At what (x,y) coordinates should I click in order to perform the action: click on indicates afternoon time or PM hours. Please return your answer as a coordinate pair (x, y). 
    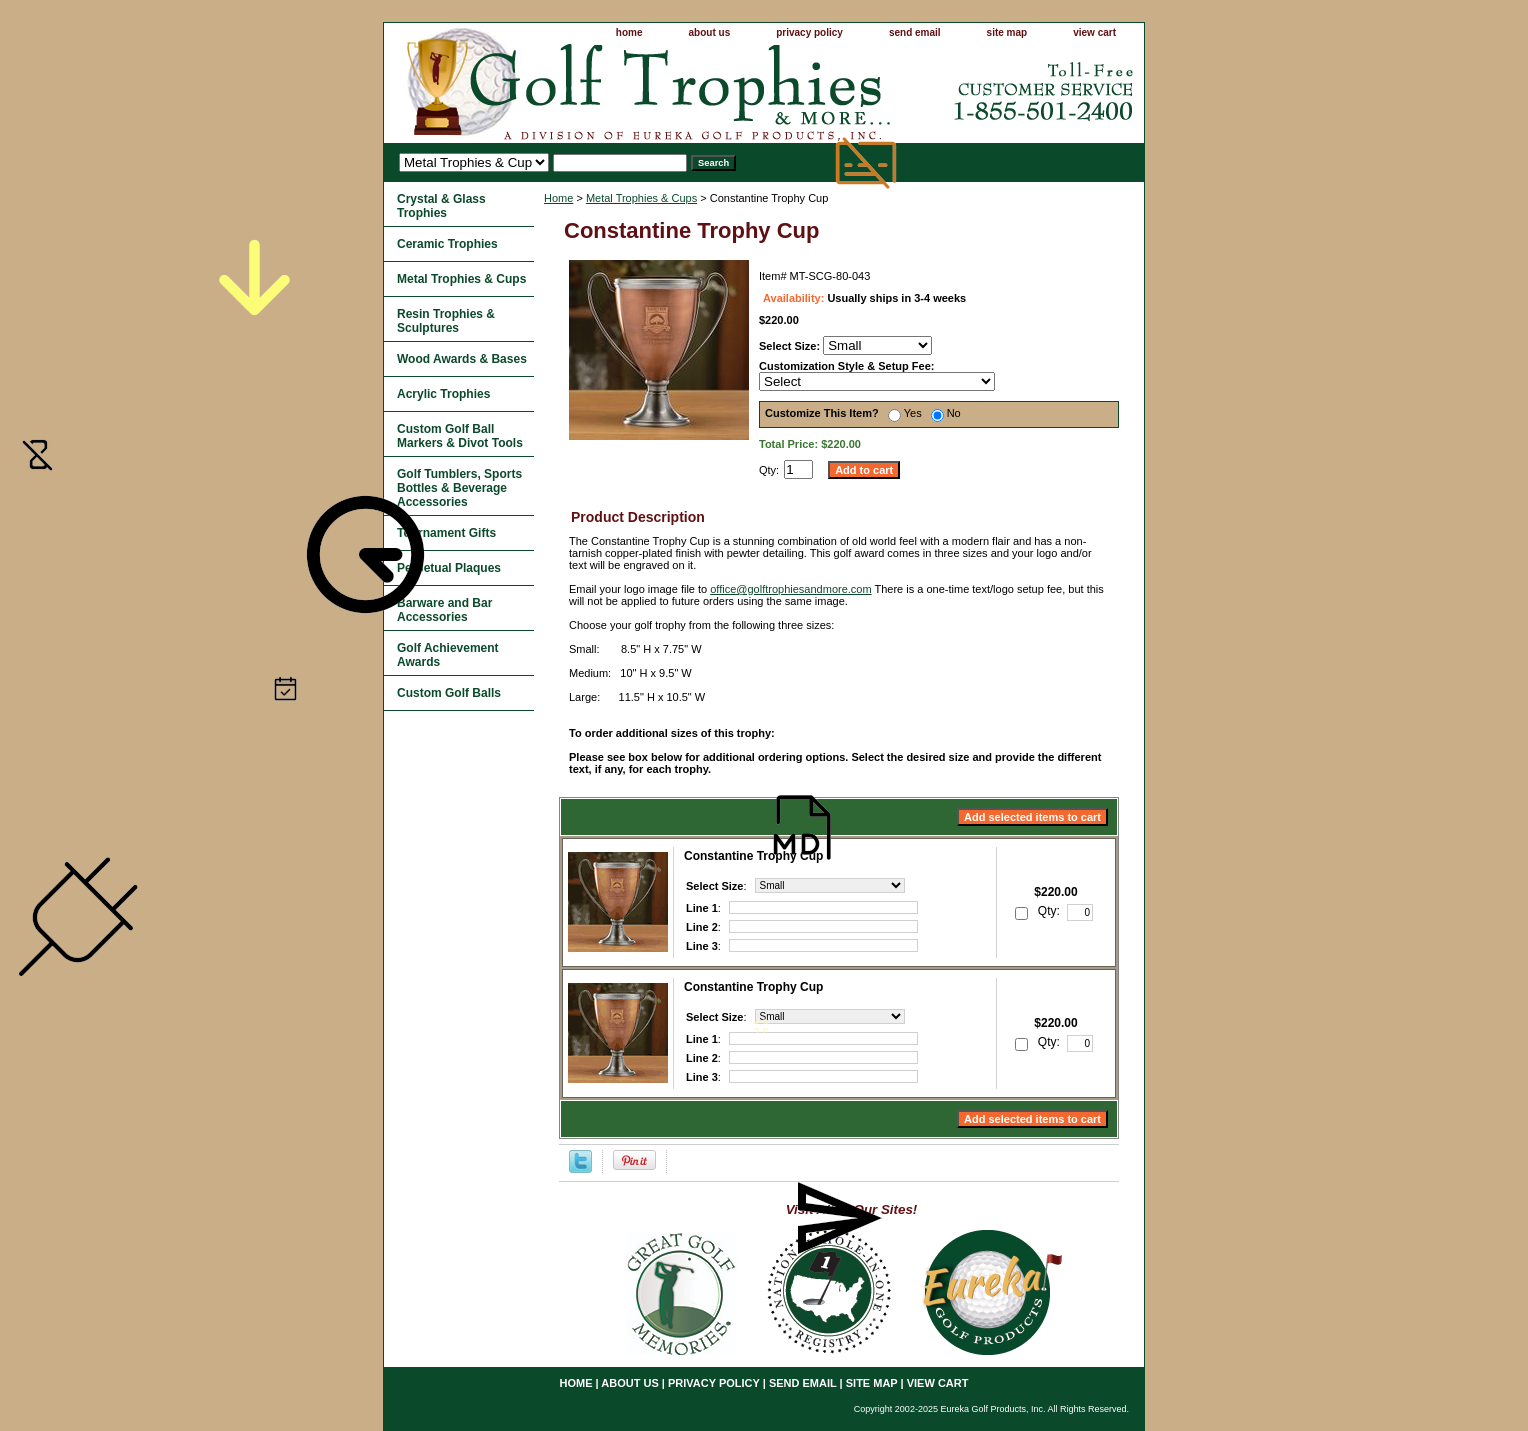
    Looking at the image, I should click on (365, 554).